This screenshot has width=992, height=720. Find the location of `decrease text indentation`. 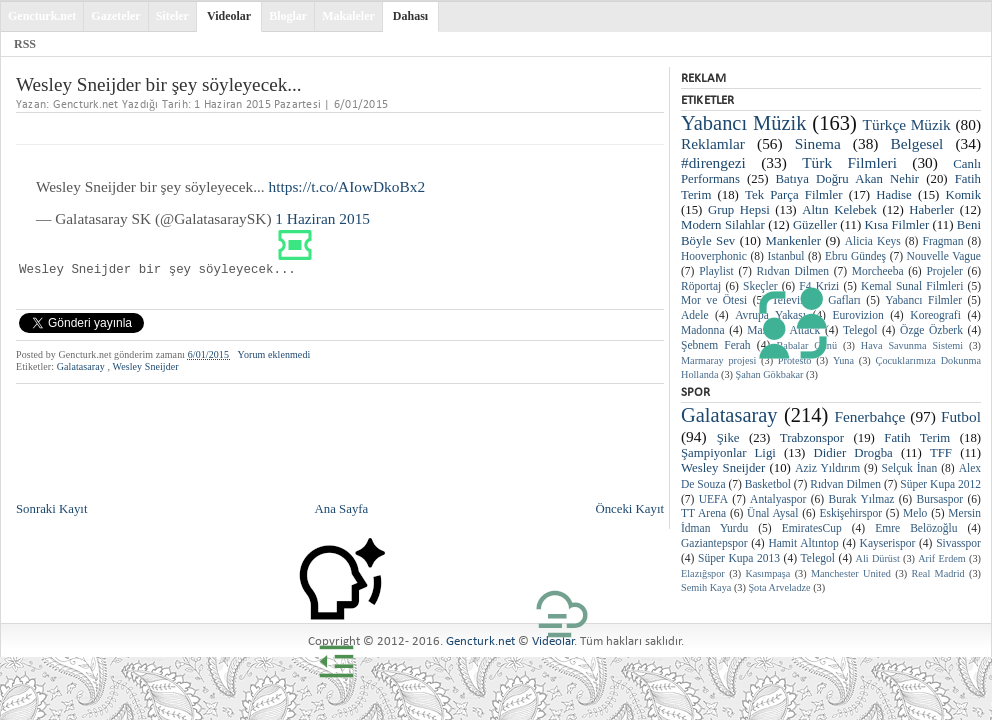

decrease text indentation is located at coordinates (336, 660).